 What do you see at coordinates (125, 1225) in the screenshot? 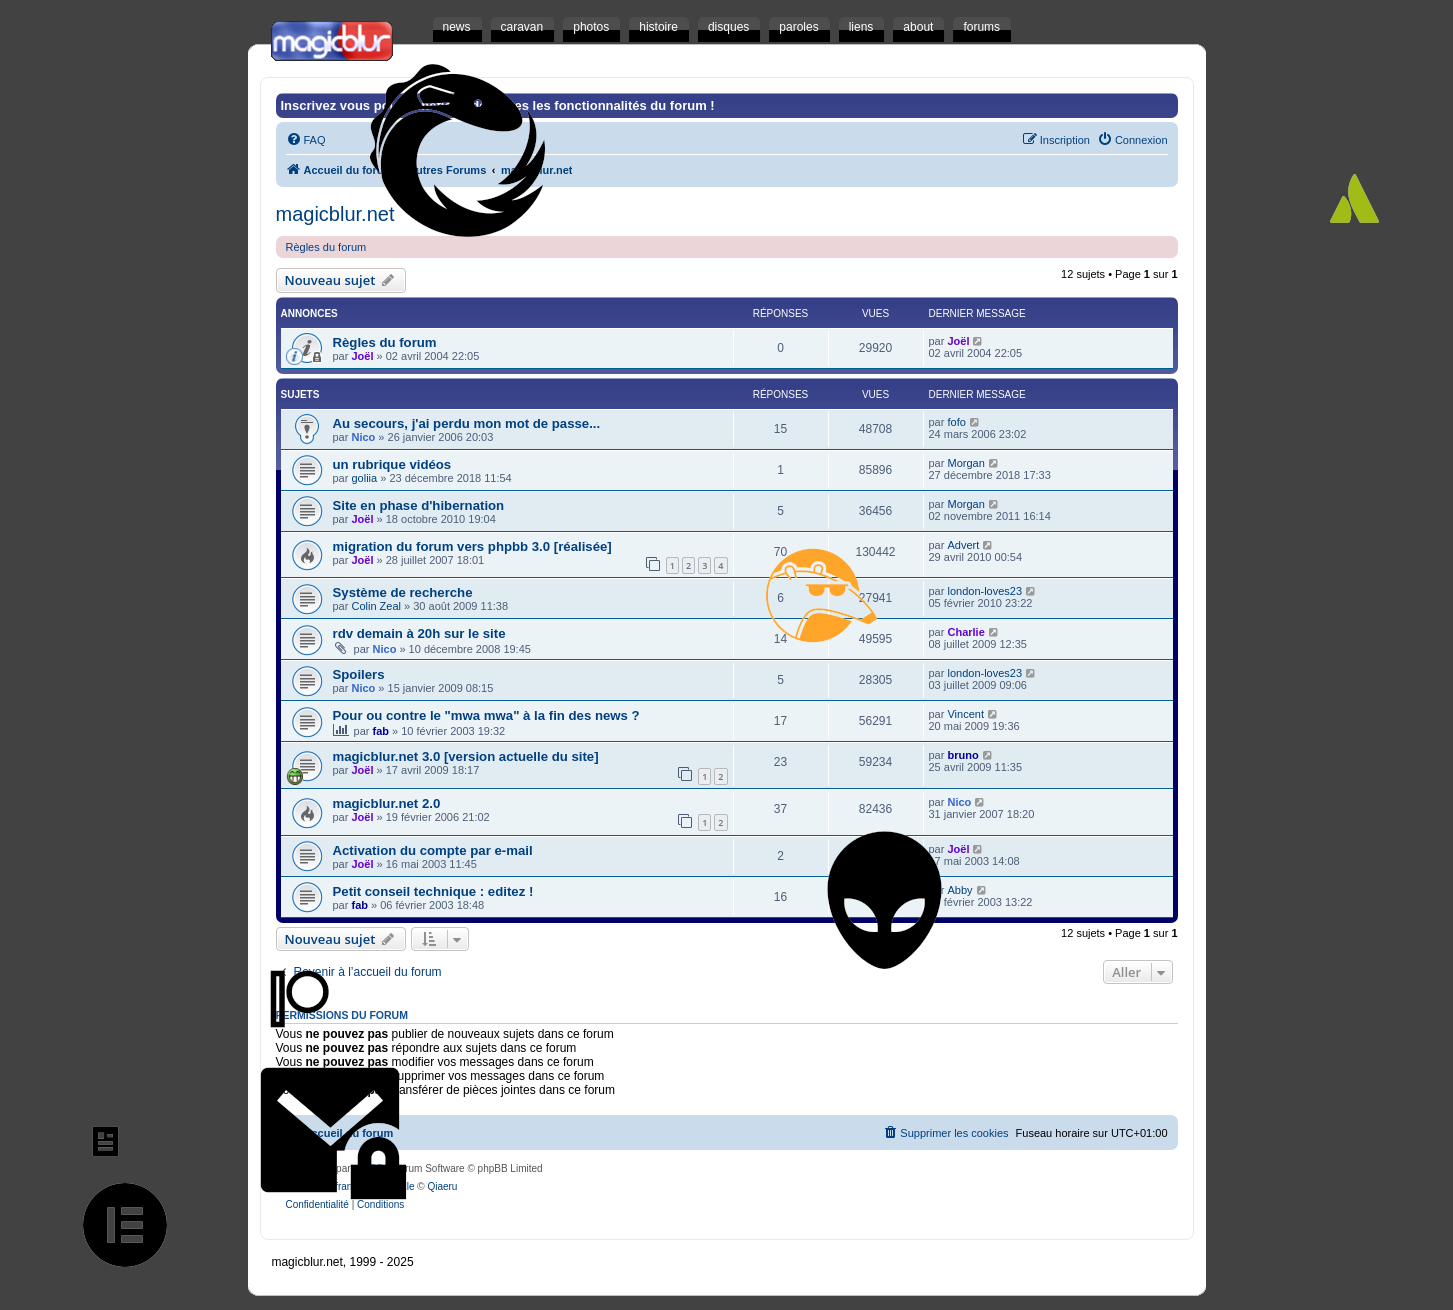
I see `open Elementor website builder` at bounding box center [125, 1225].